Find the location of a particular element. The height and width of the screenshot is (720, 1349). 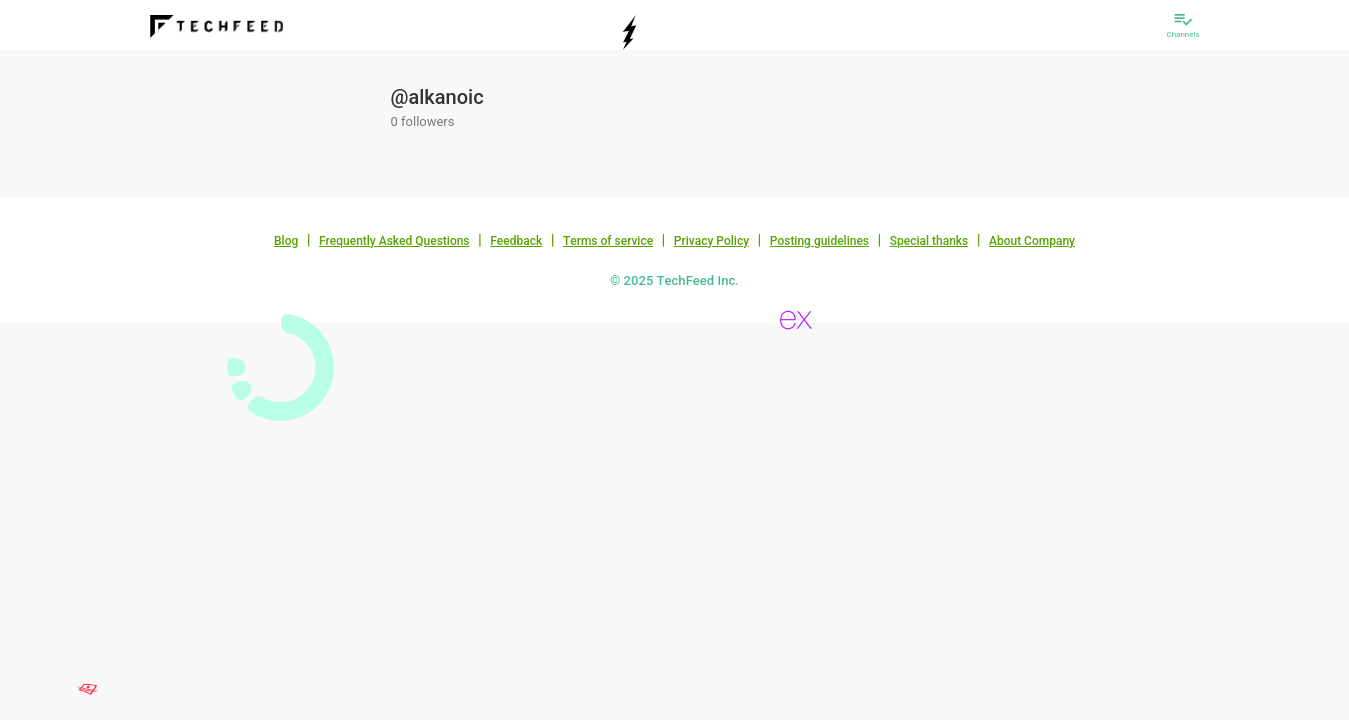

open stagetimer app is located at coordinates (280, 367).